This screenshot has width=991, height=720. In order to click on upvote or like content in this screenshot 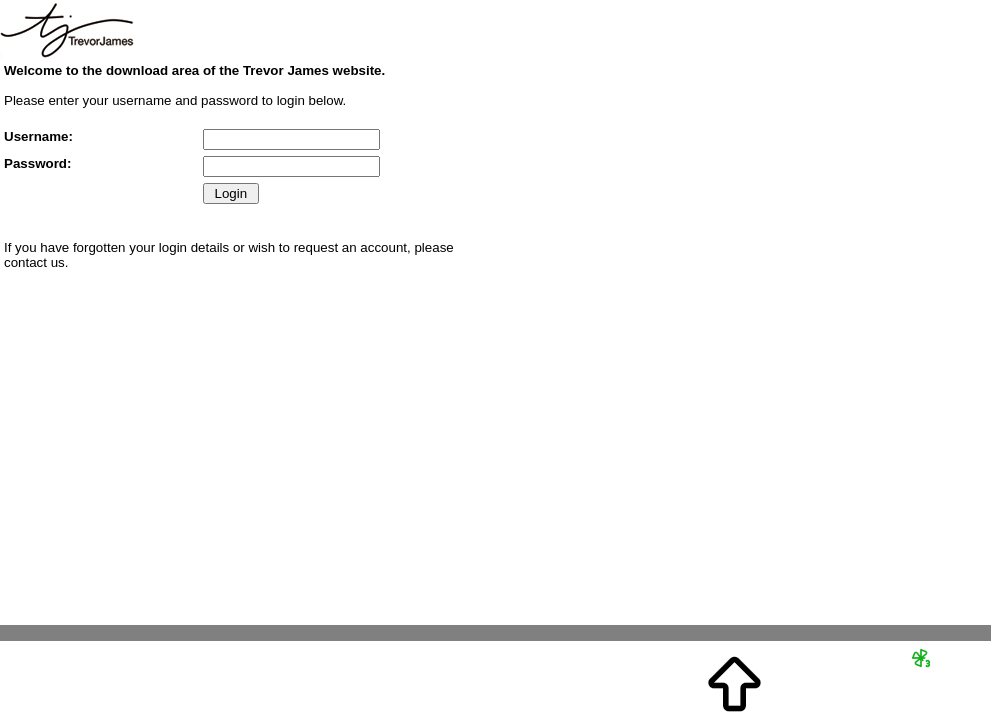, I will do `click(734, 685)`.